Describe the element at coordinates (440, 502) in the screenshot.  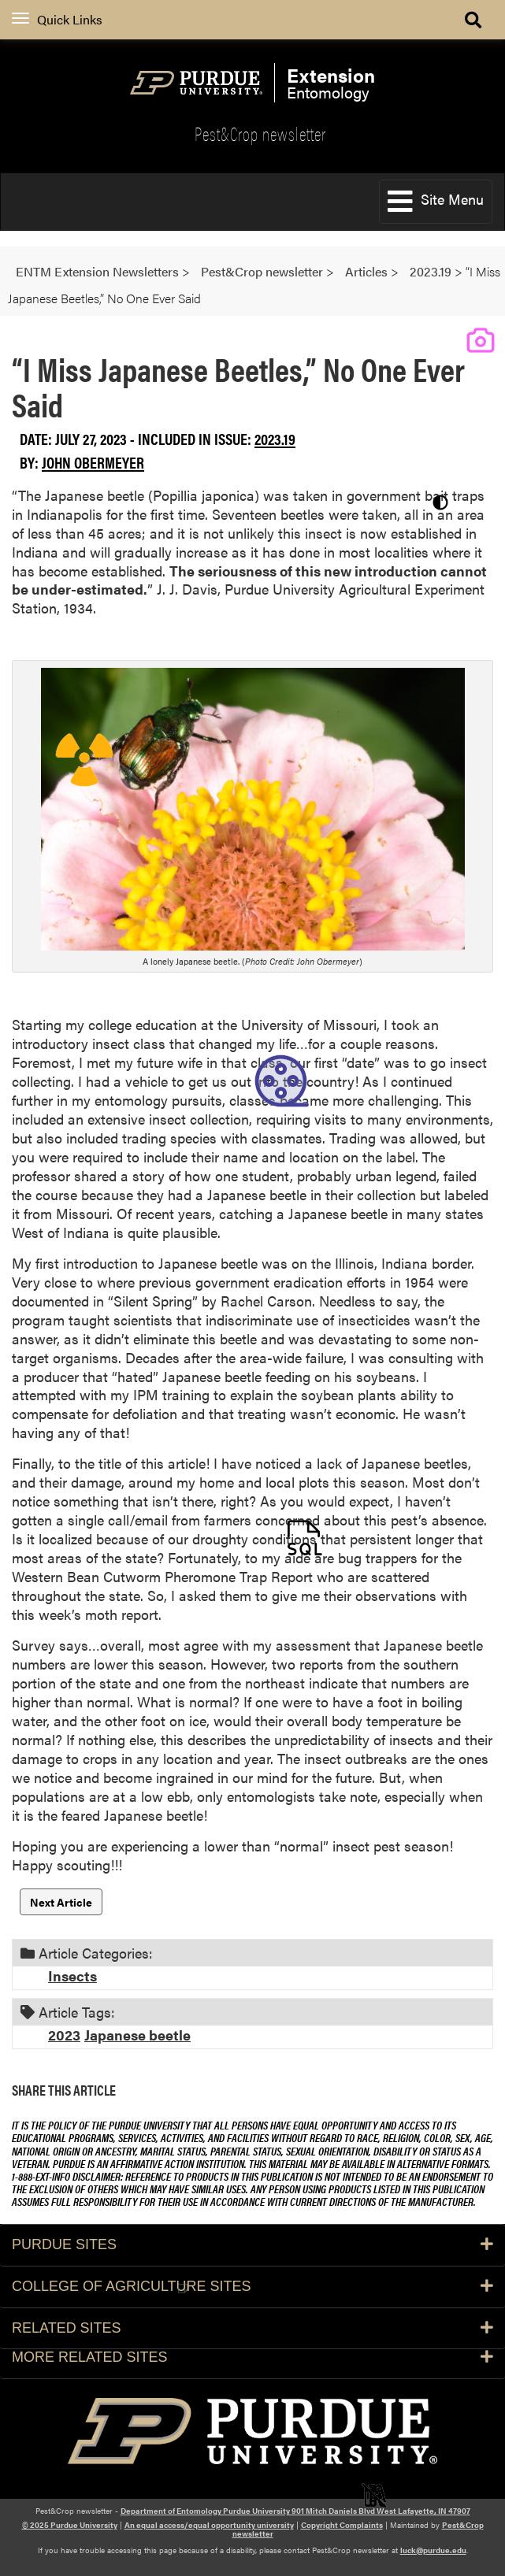
I see `toggle between light and dark mode` at that location.